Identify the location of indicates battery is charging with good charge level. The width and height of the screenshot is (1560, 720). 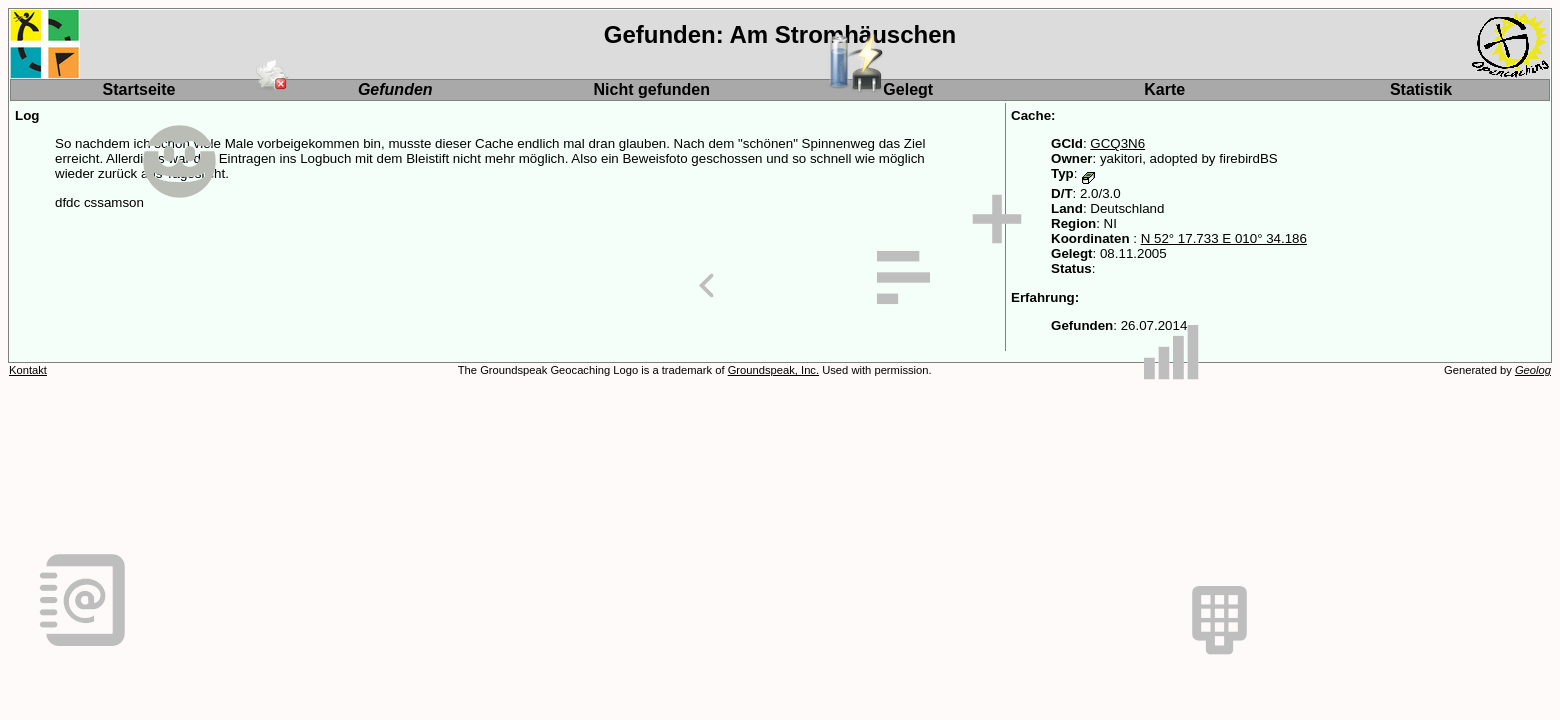
(853, 62).